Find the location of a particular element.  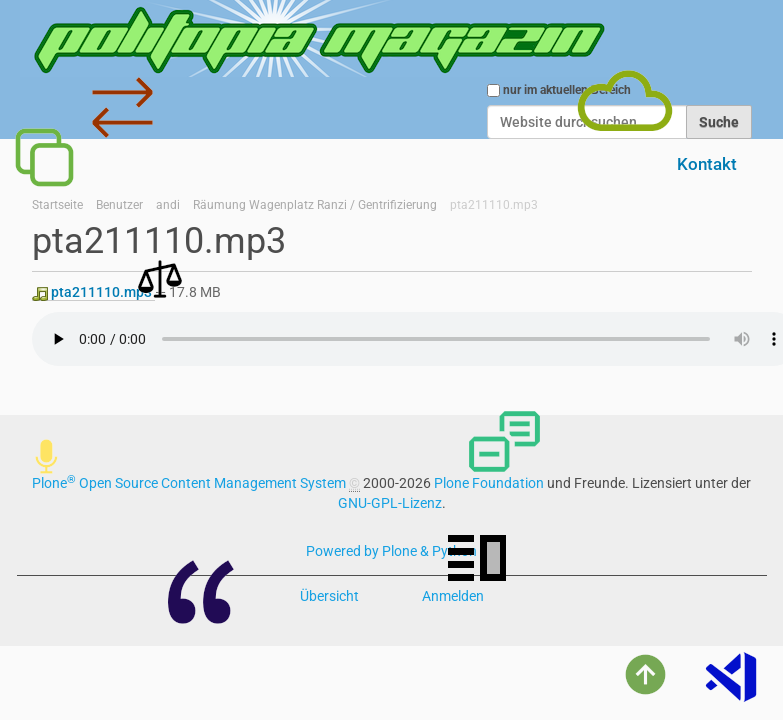

insert a block quote is located at coordinates (203, 592).